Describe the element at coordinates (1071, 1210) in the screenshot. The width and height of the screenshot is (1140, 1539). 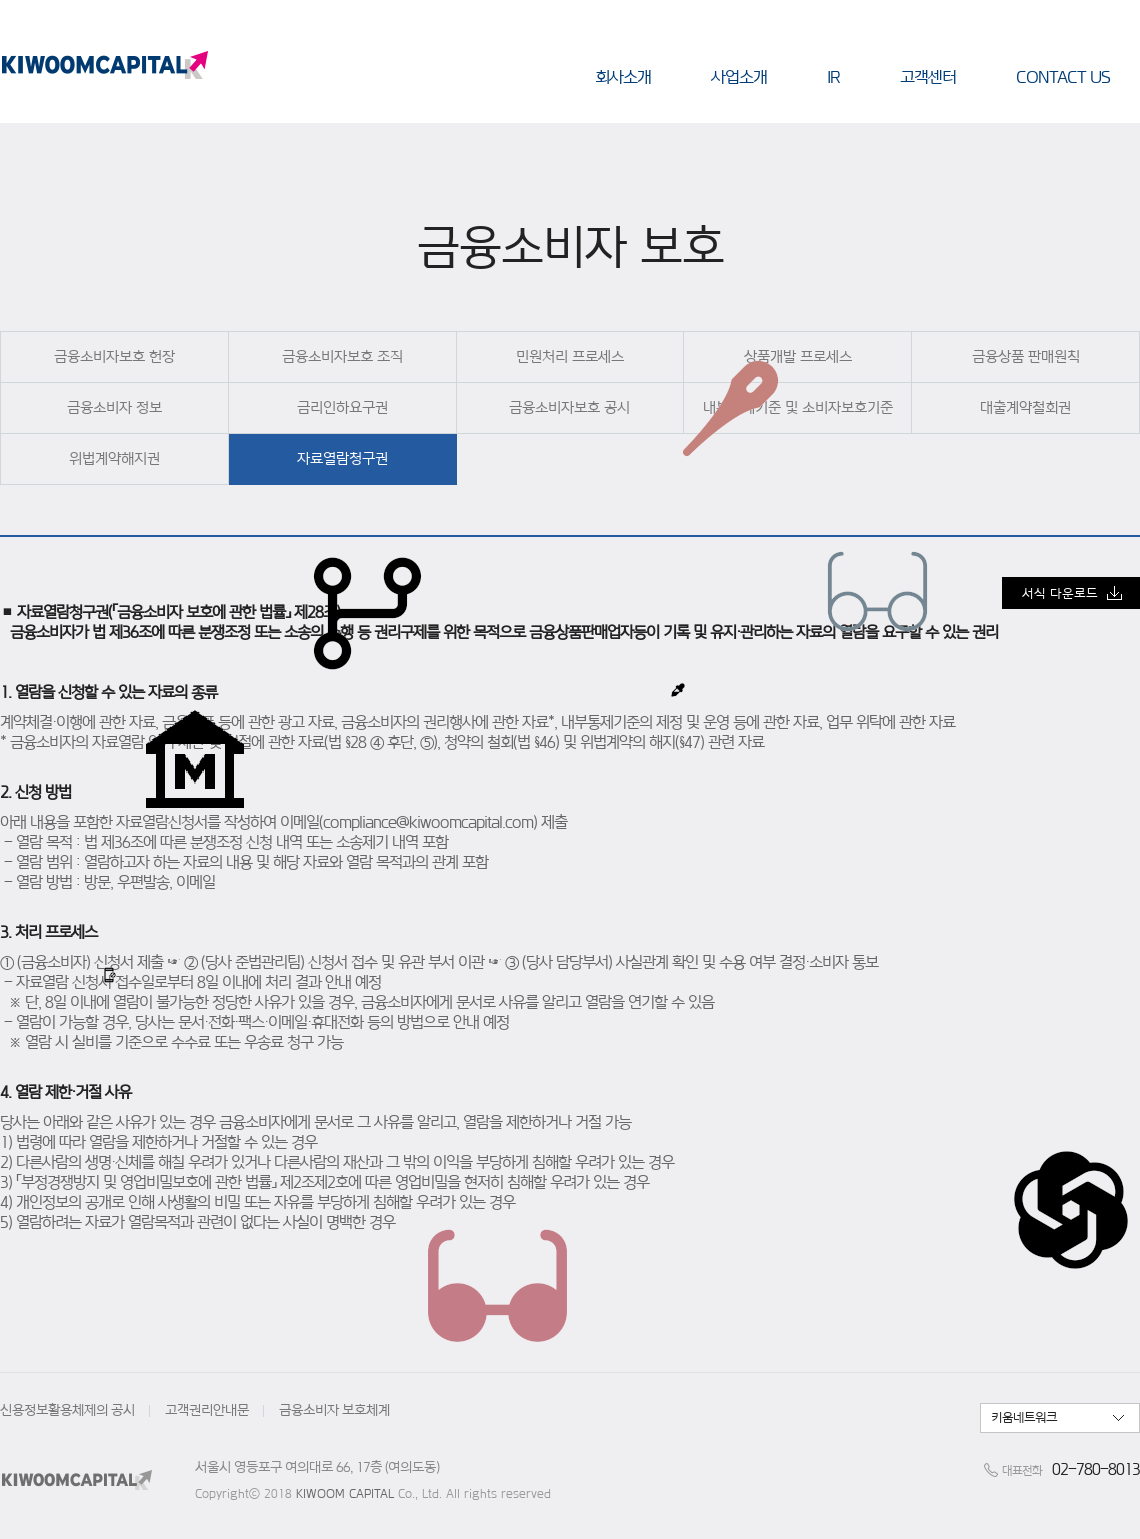
I see `open OpenAI or ChatGPT app` at that location.